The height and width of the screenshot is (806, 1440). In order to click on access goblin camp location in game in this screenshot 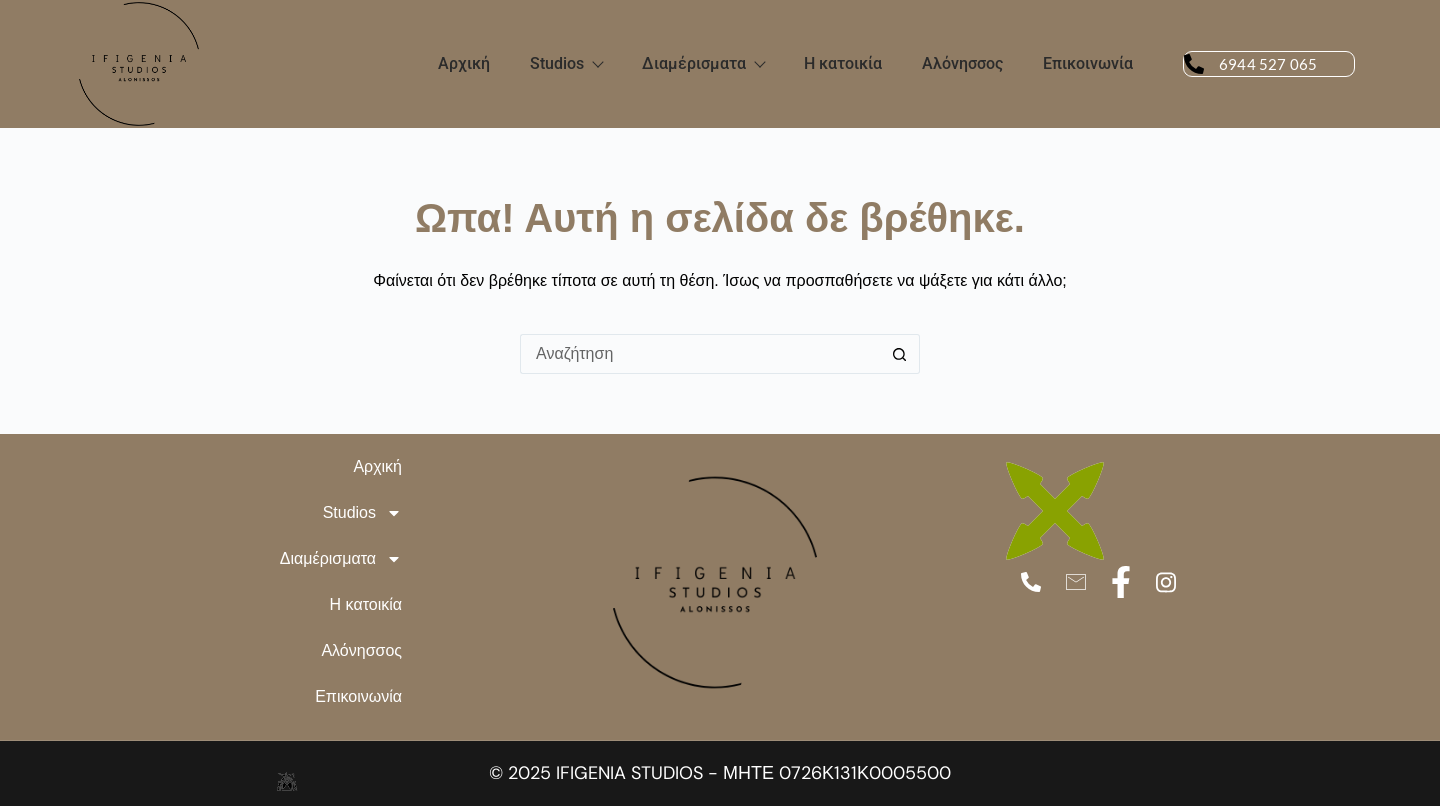, I will do `click(287, 781)`.